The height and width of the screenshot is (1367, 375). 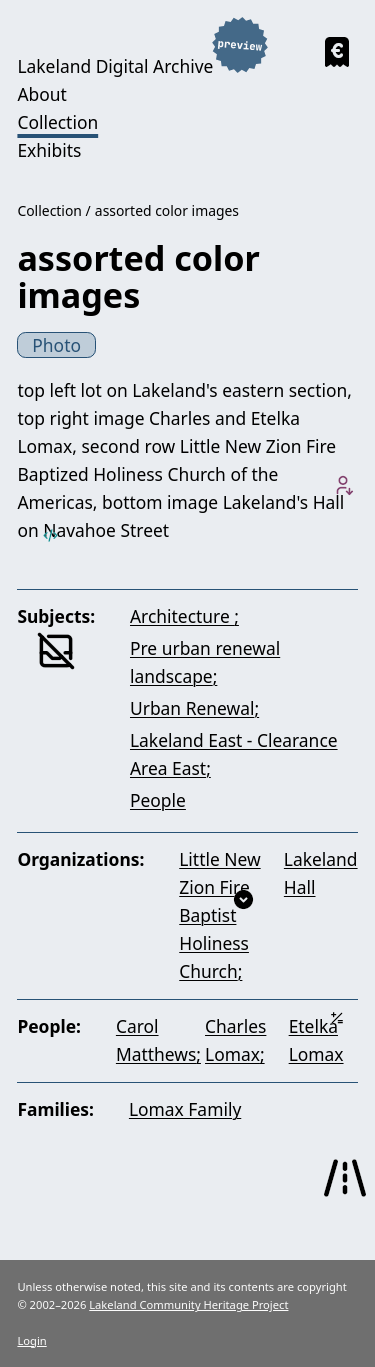 What do you see at coordinates (50, 535) in the screenshot?
I see `view or edit source code` at bounding box center [50, 535].